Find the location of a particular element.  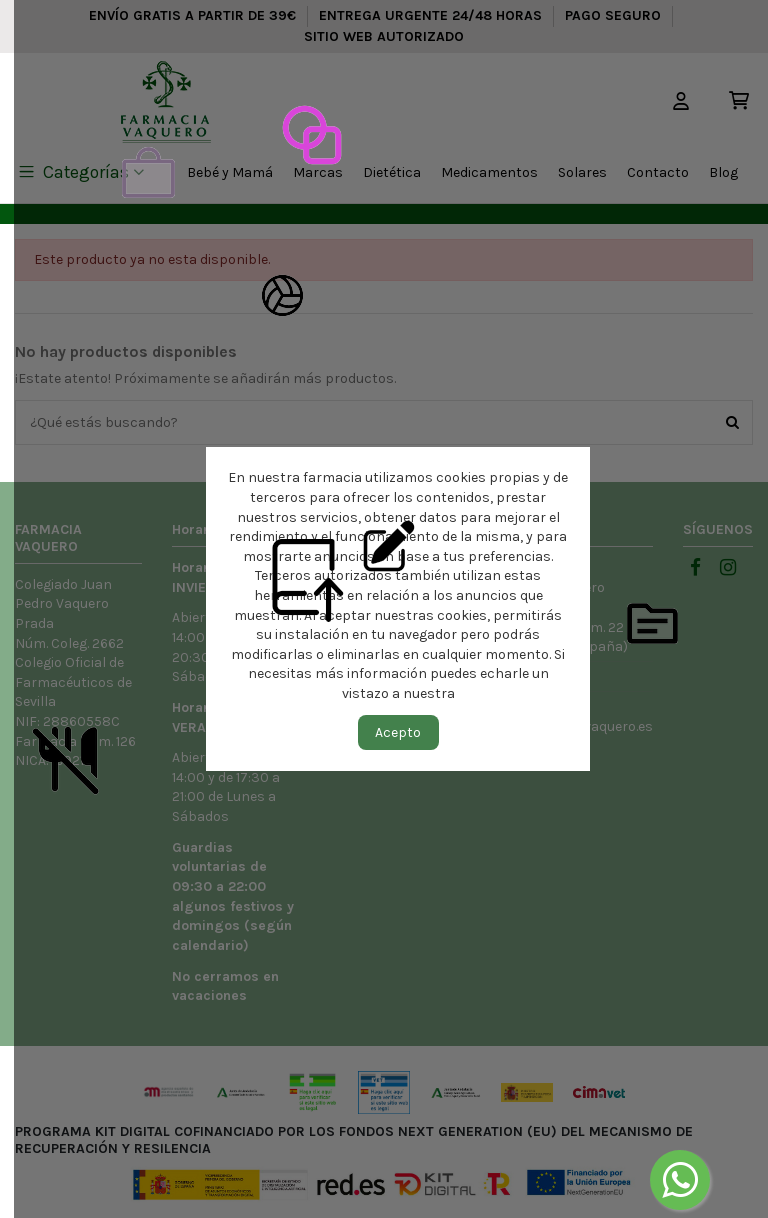

indicates no food or meals available is located at coordinates (68, 759).